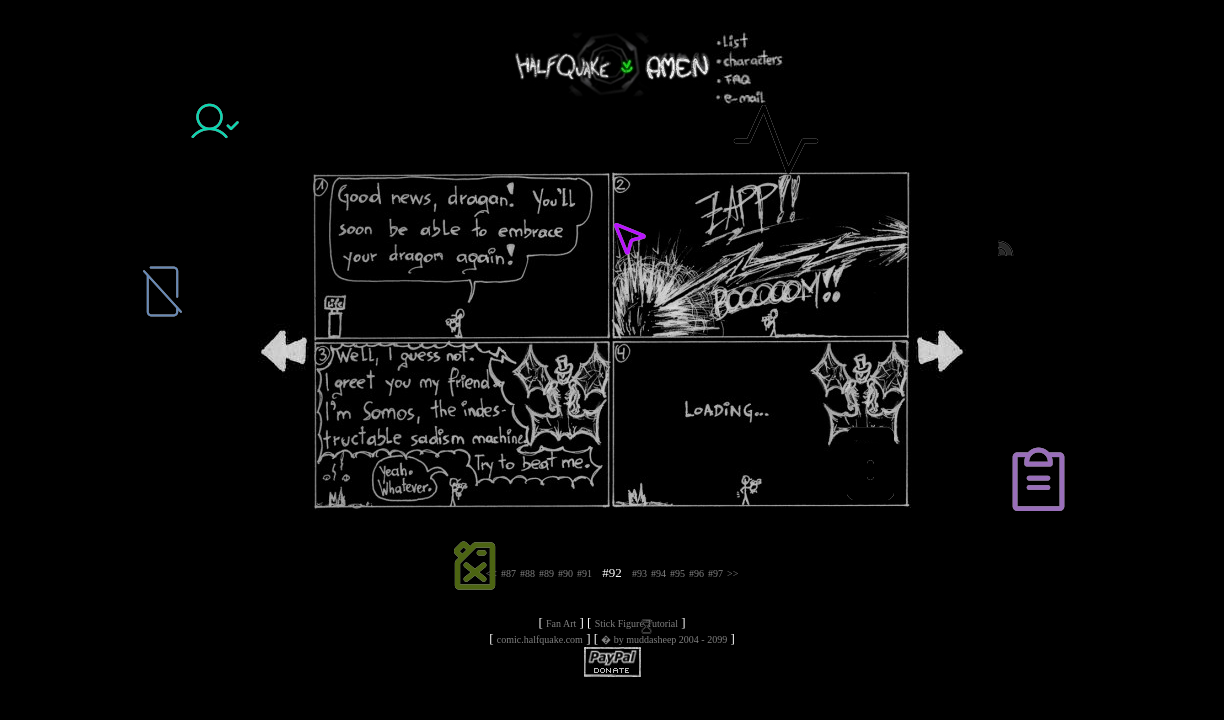  What do you see at coordinates (213, 122) in the screenshot?
I see `verify or approve a user account` at bounding box center [213, 122].